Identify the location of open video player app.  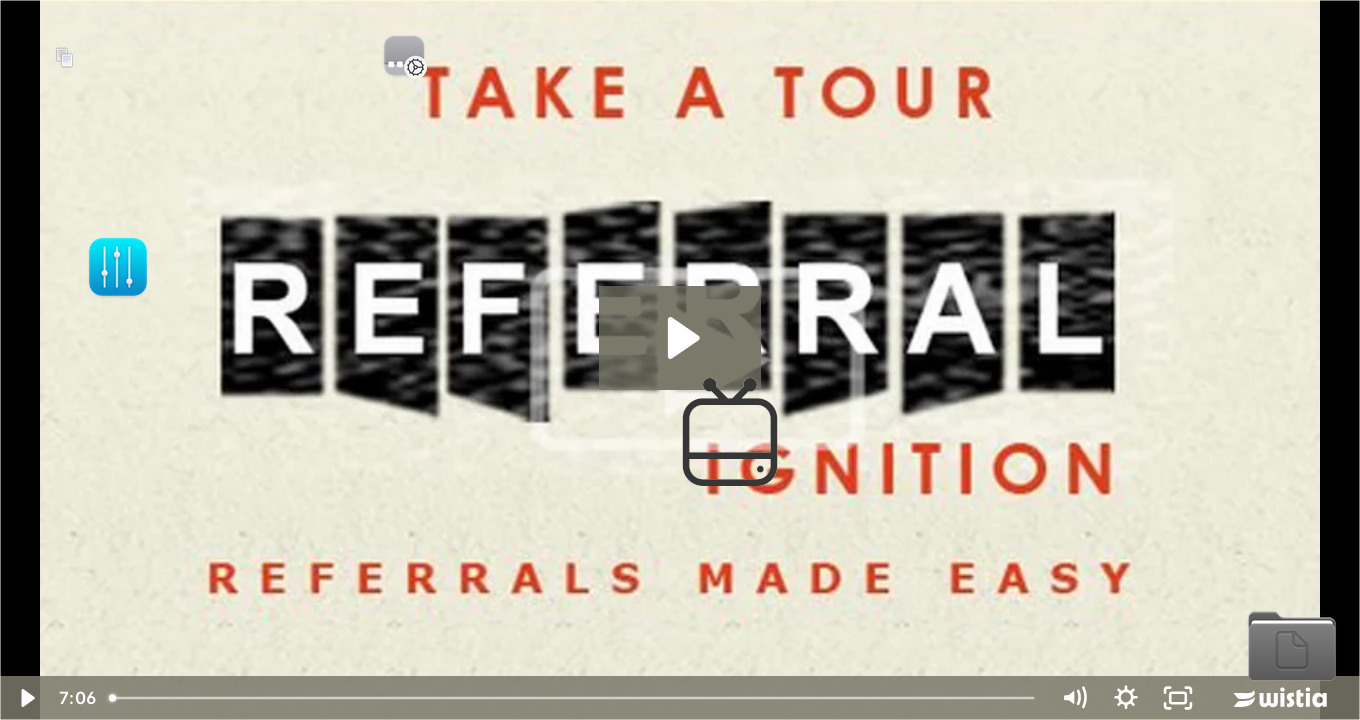
(730, 432).